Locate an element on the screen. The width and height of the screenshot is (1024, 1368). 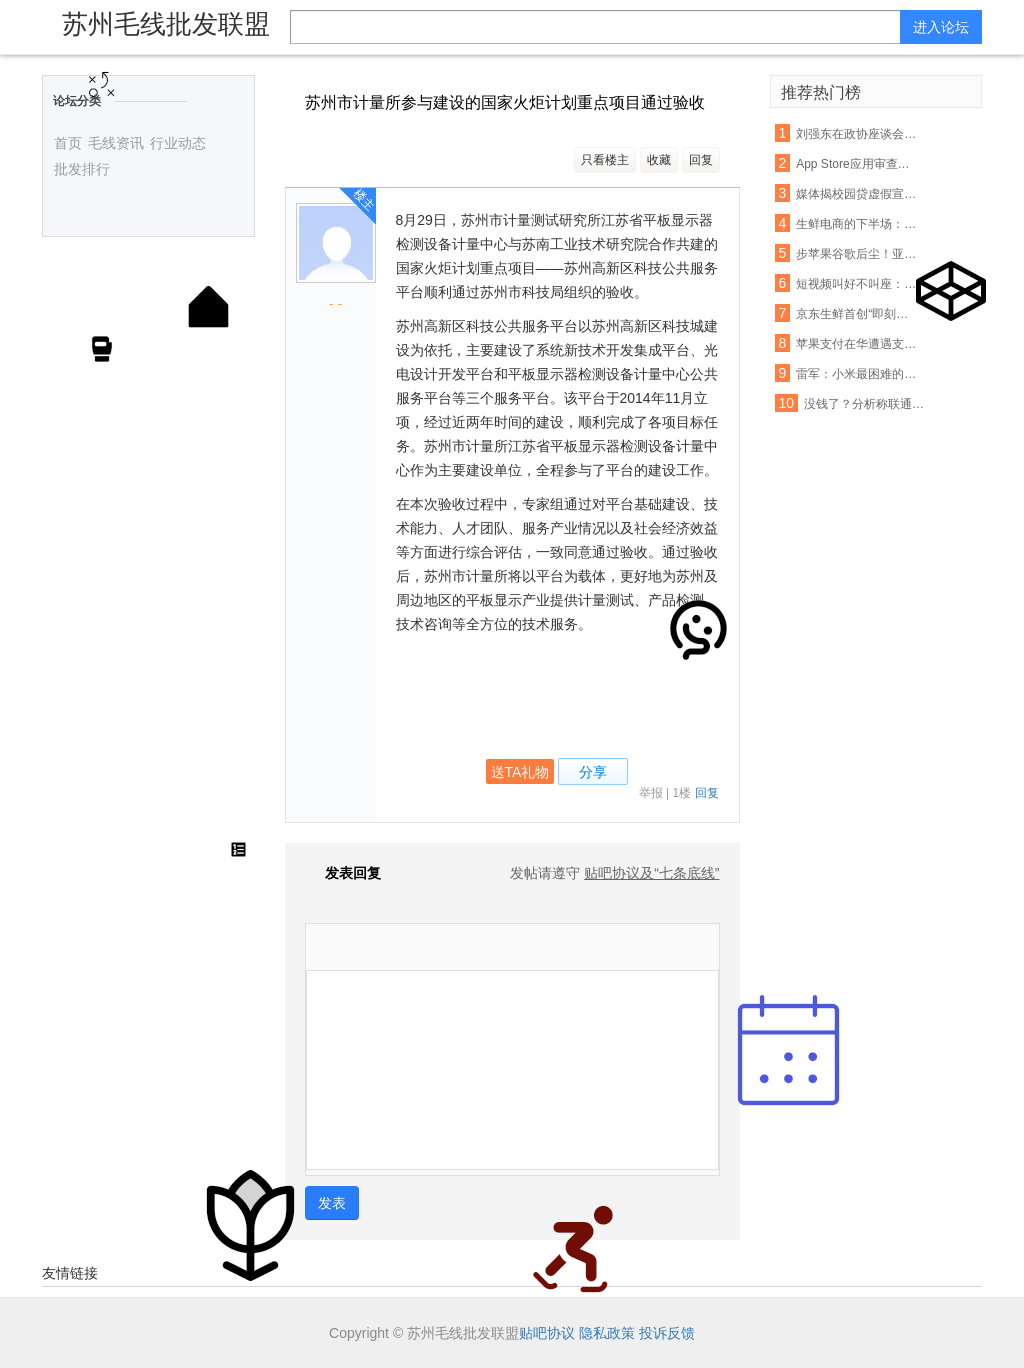
access garden or plant care features is located at coordinates (250, 1225).